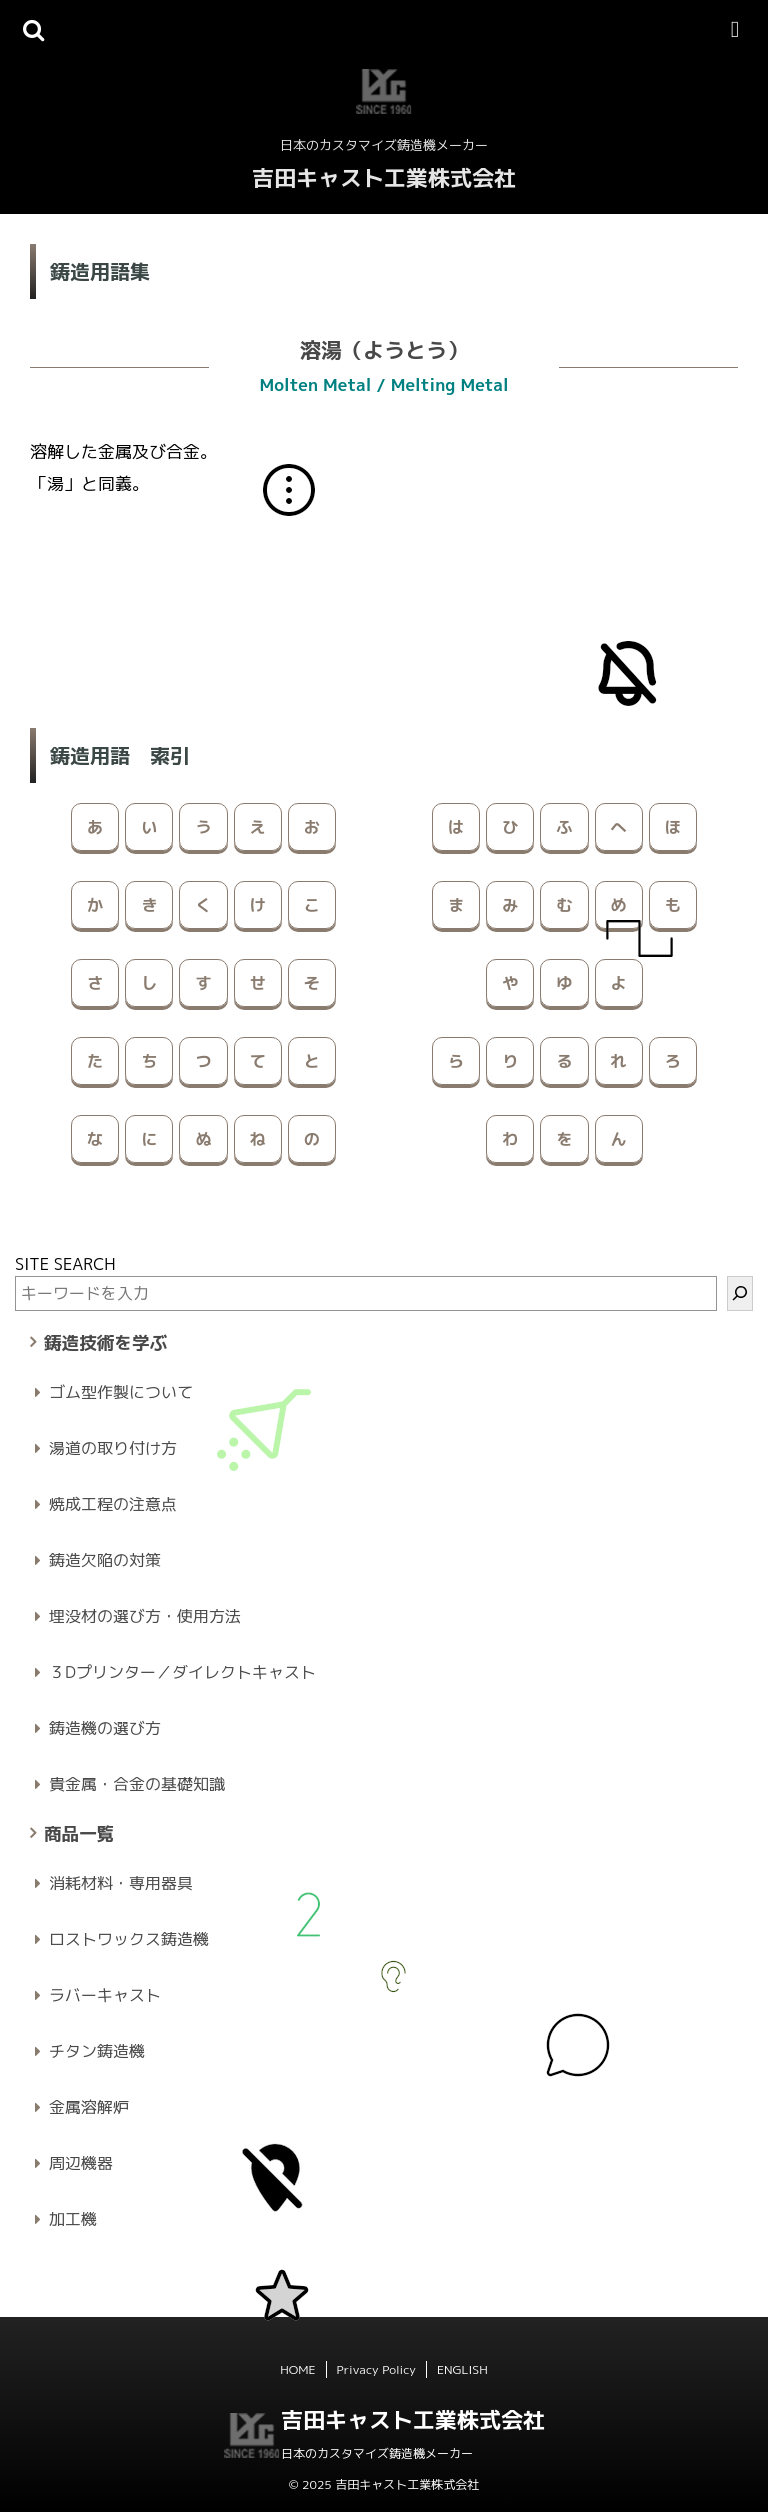  What do you see at coordinates (289, 490) in the screenshot?
I see `open more options menu` at bounding box center [289, 490].